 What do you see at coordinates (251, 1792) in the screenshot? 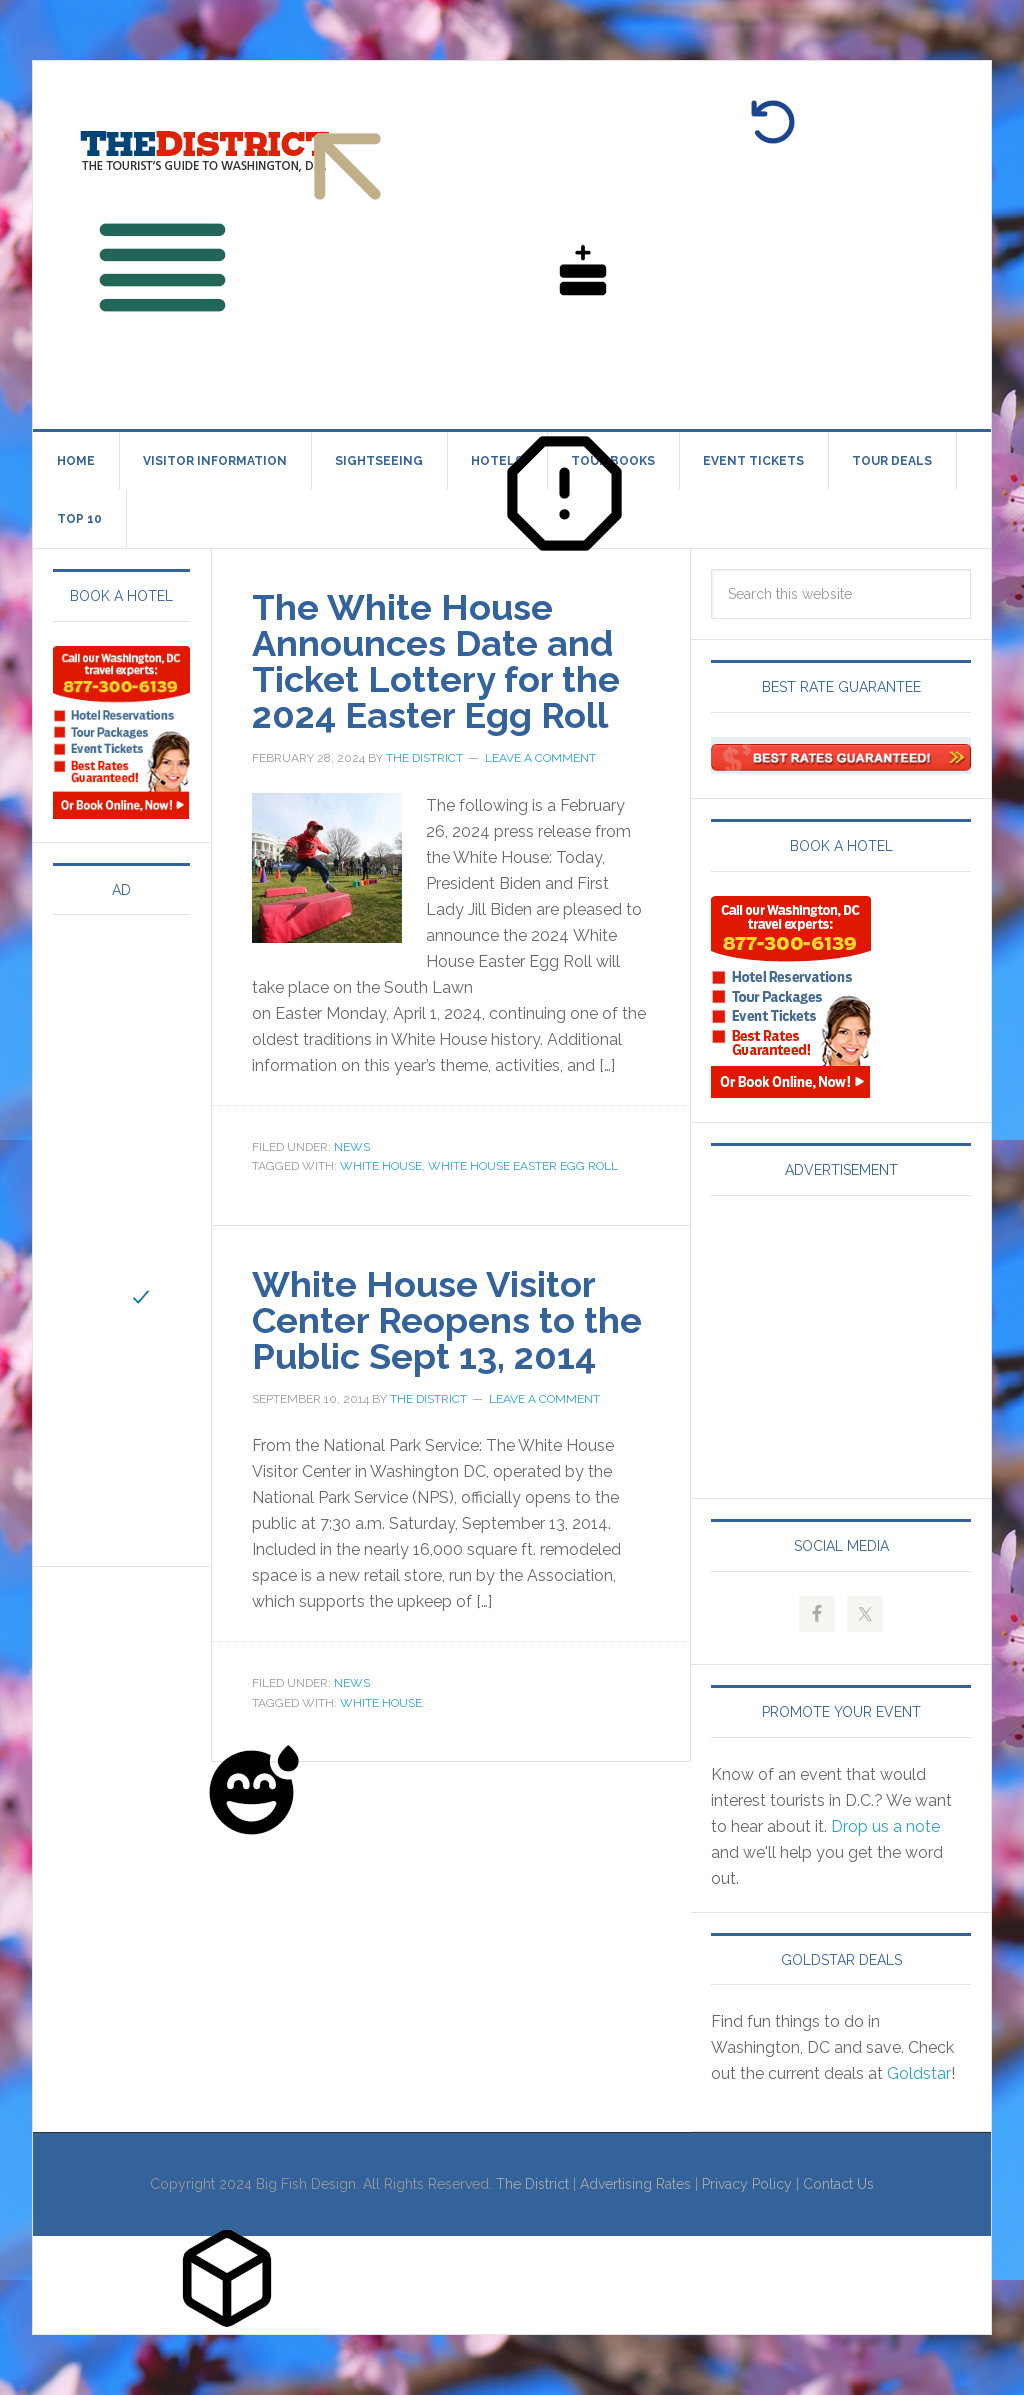
I see `indicates nervous or awkward reaction` at bounding box center [251, 1792].